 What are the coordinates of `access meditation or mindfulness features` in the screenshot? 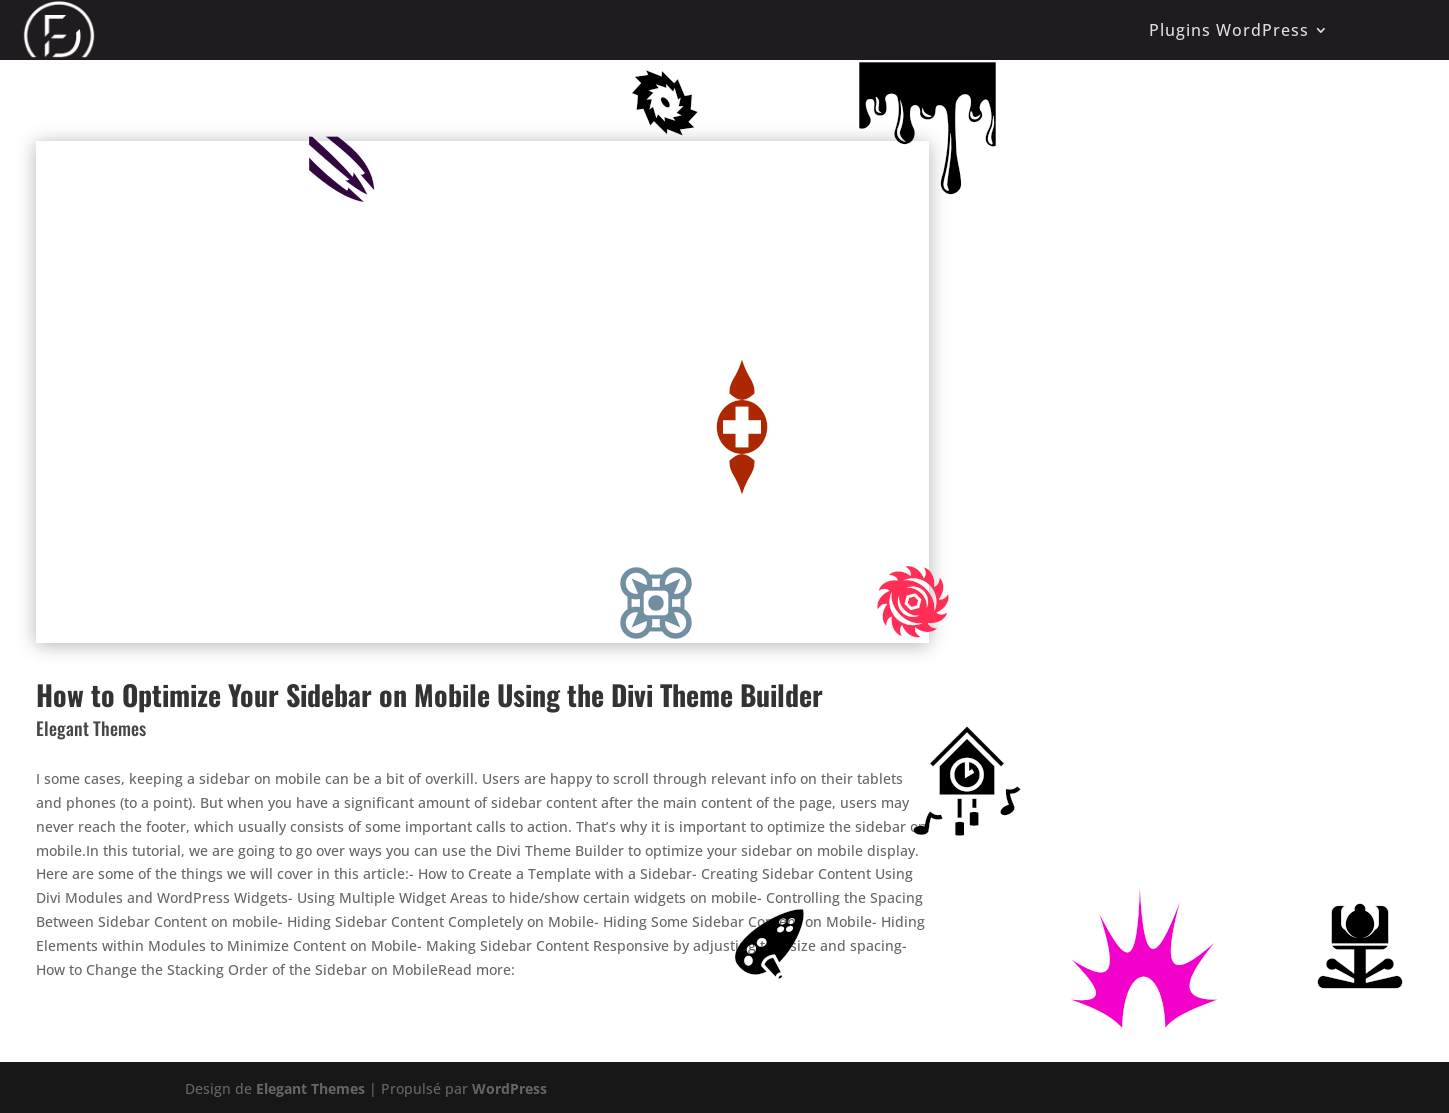 It's located at (1360, 946).